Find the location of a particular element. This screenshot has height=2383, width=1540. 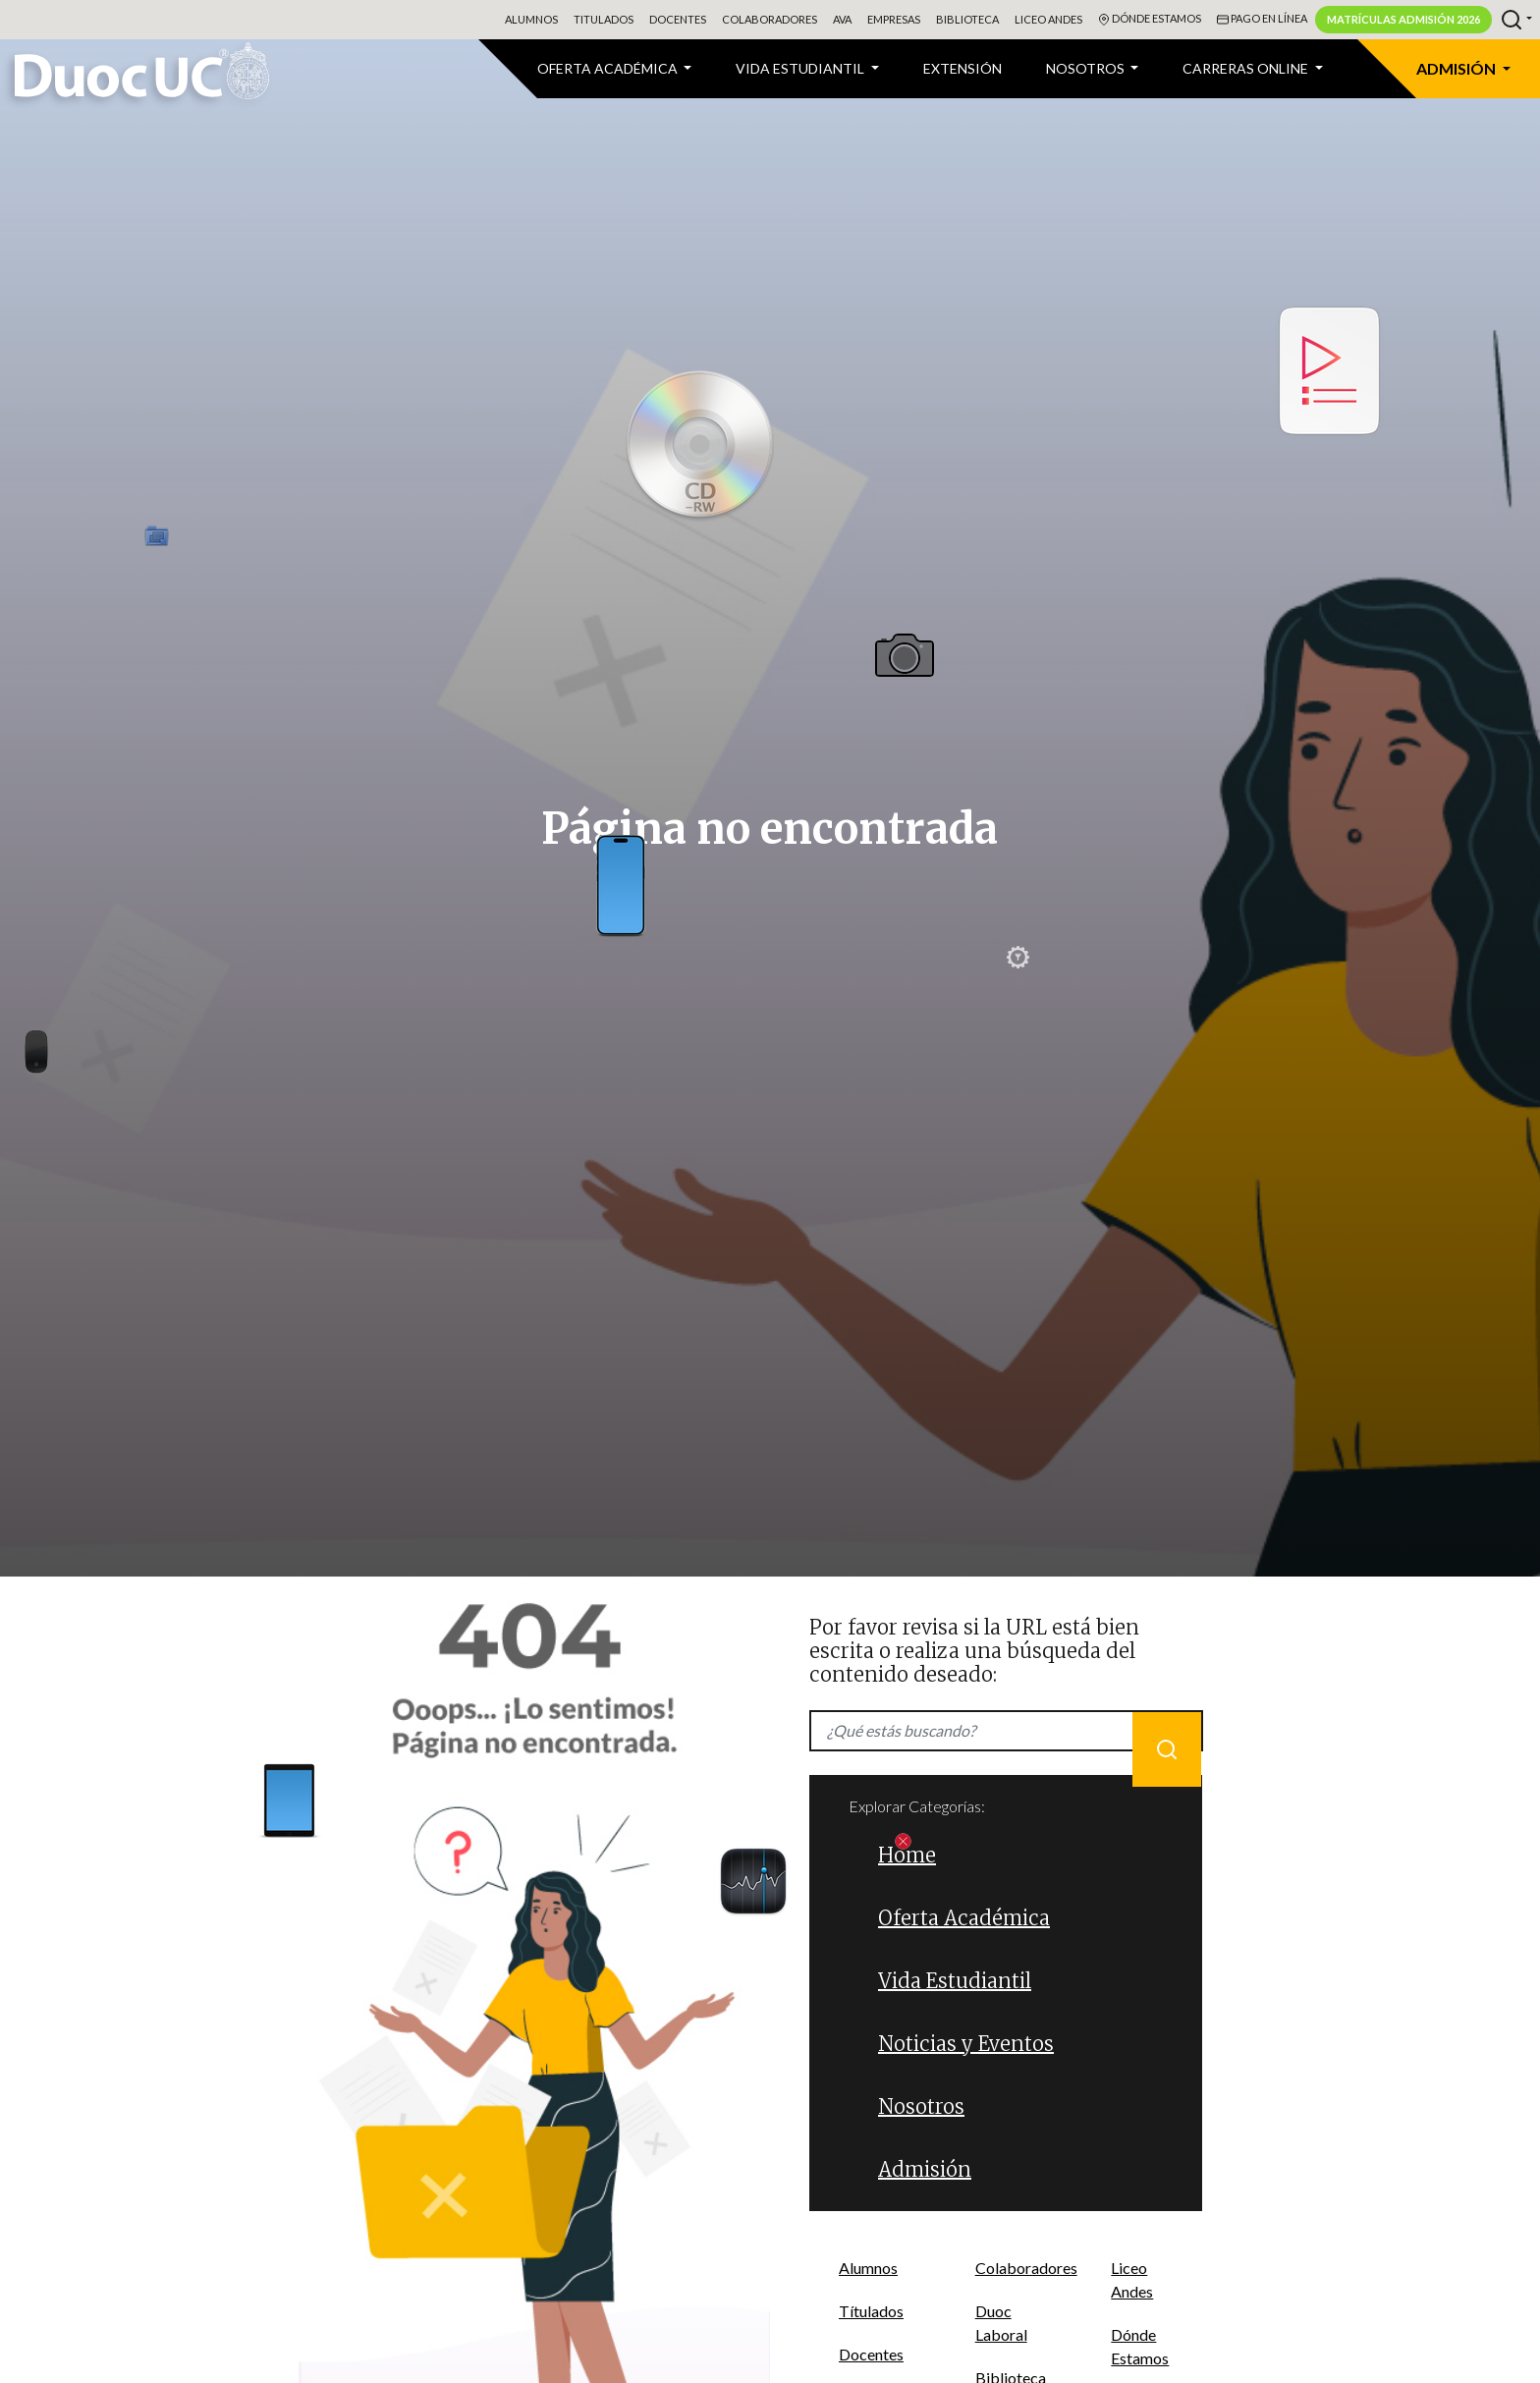

access CD-RW disc drive is located at coordinates (699, 447).